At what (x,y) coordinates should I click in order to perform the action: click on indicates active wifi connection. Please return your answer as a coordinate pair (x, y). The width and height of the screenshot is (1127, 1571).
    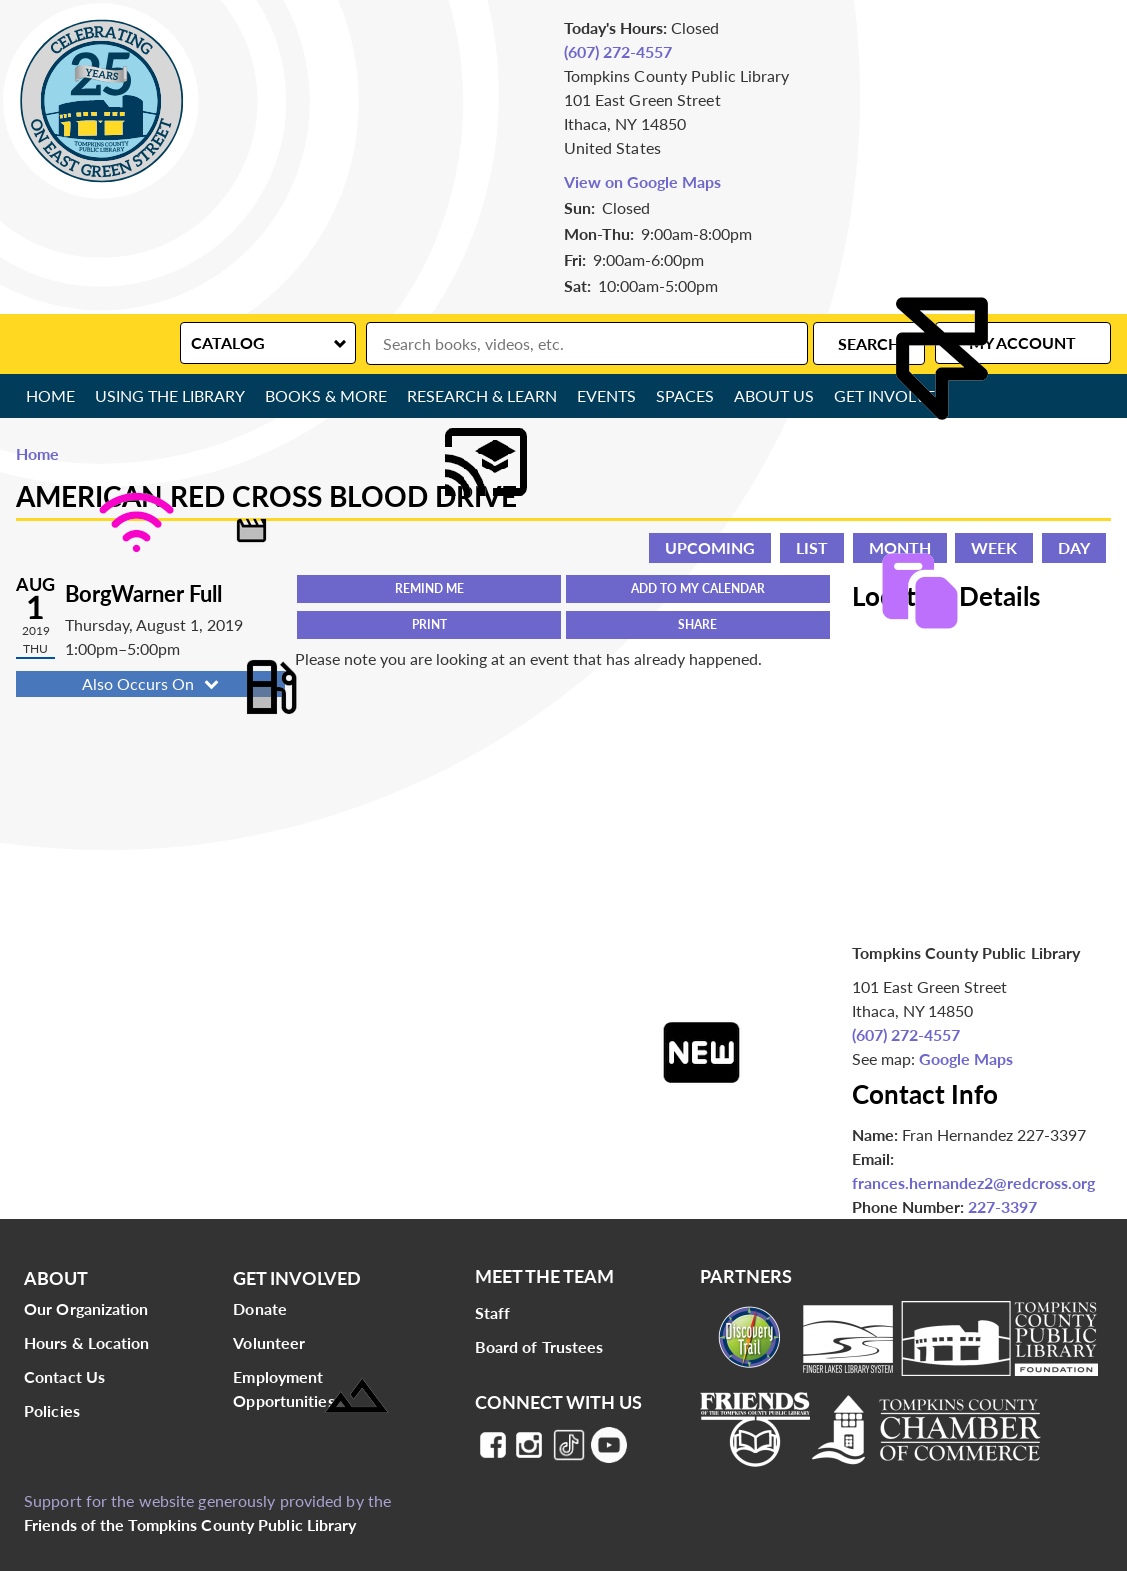
    Looking at the image, I should click on (136, 522).